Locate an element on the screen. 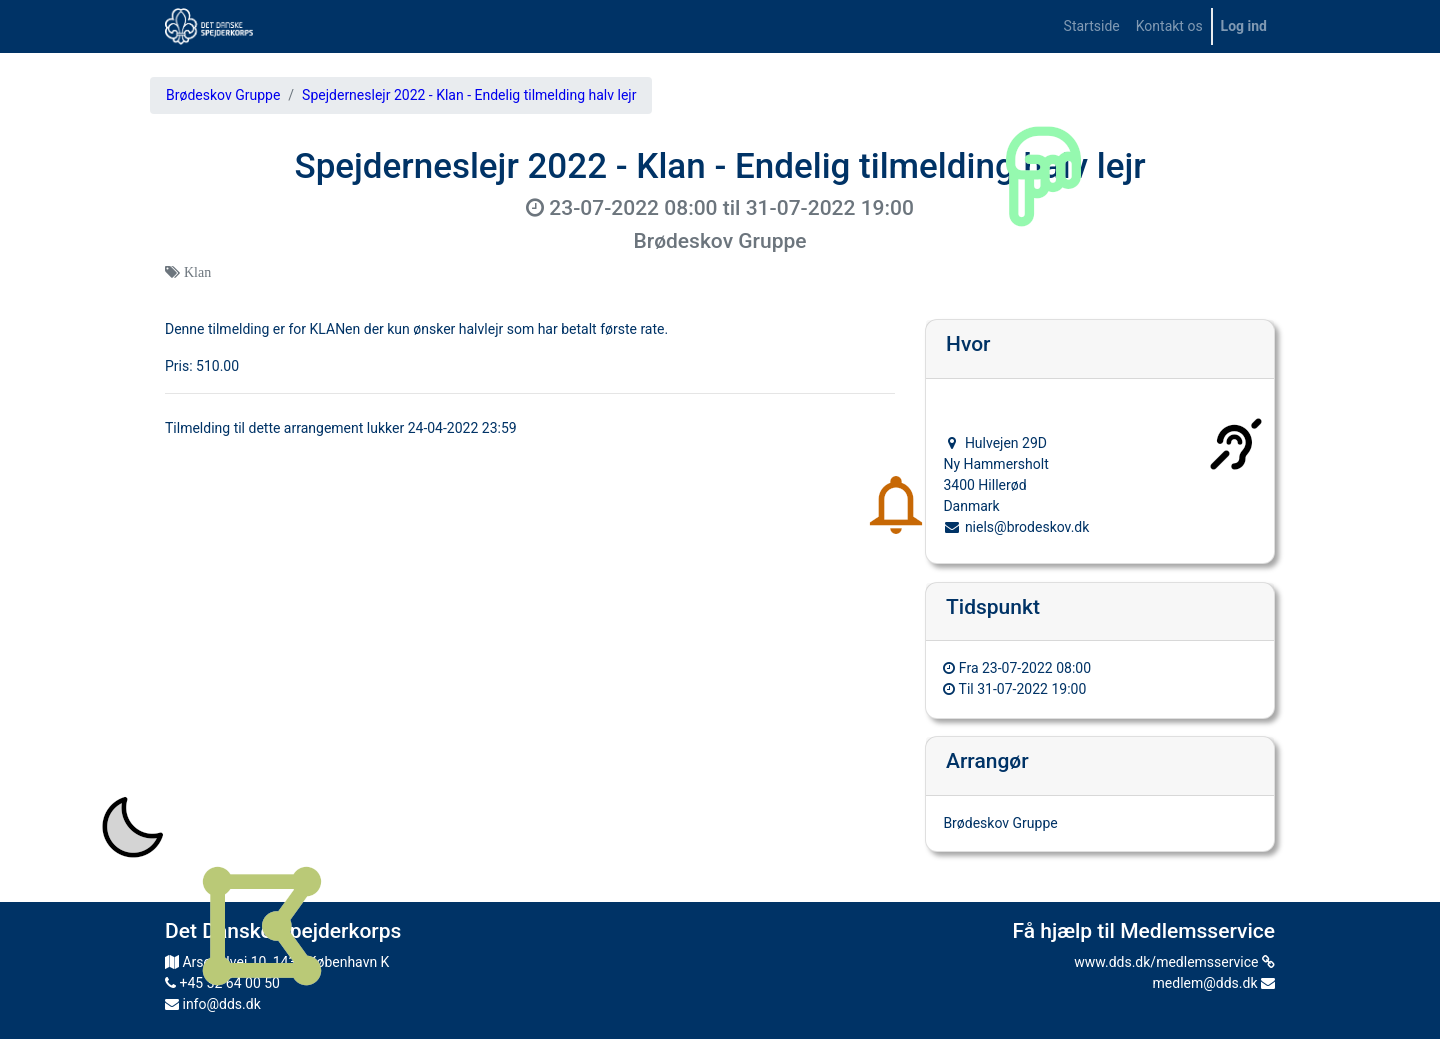 This screenshot has width=1440, height=1039. indicates hearing impairment or deaf accessibility is located at coordinates (1236, 444).